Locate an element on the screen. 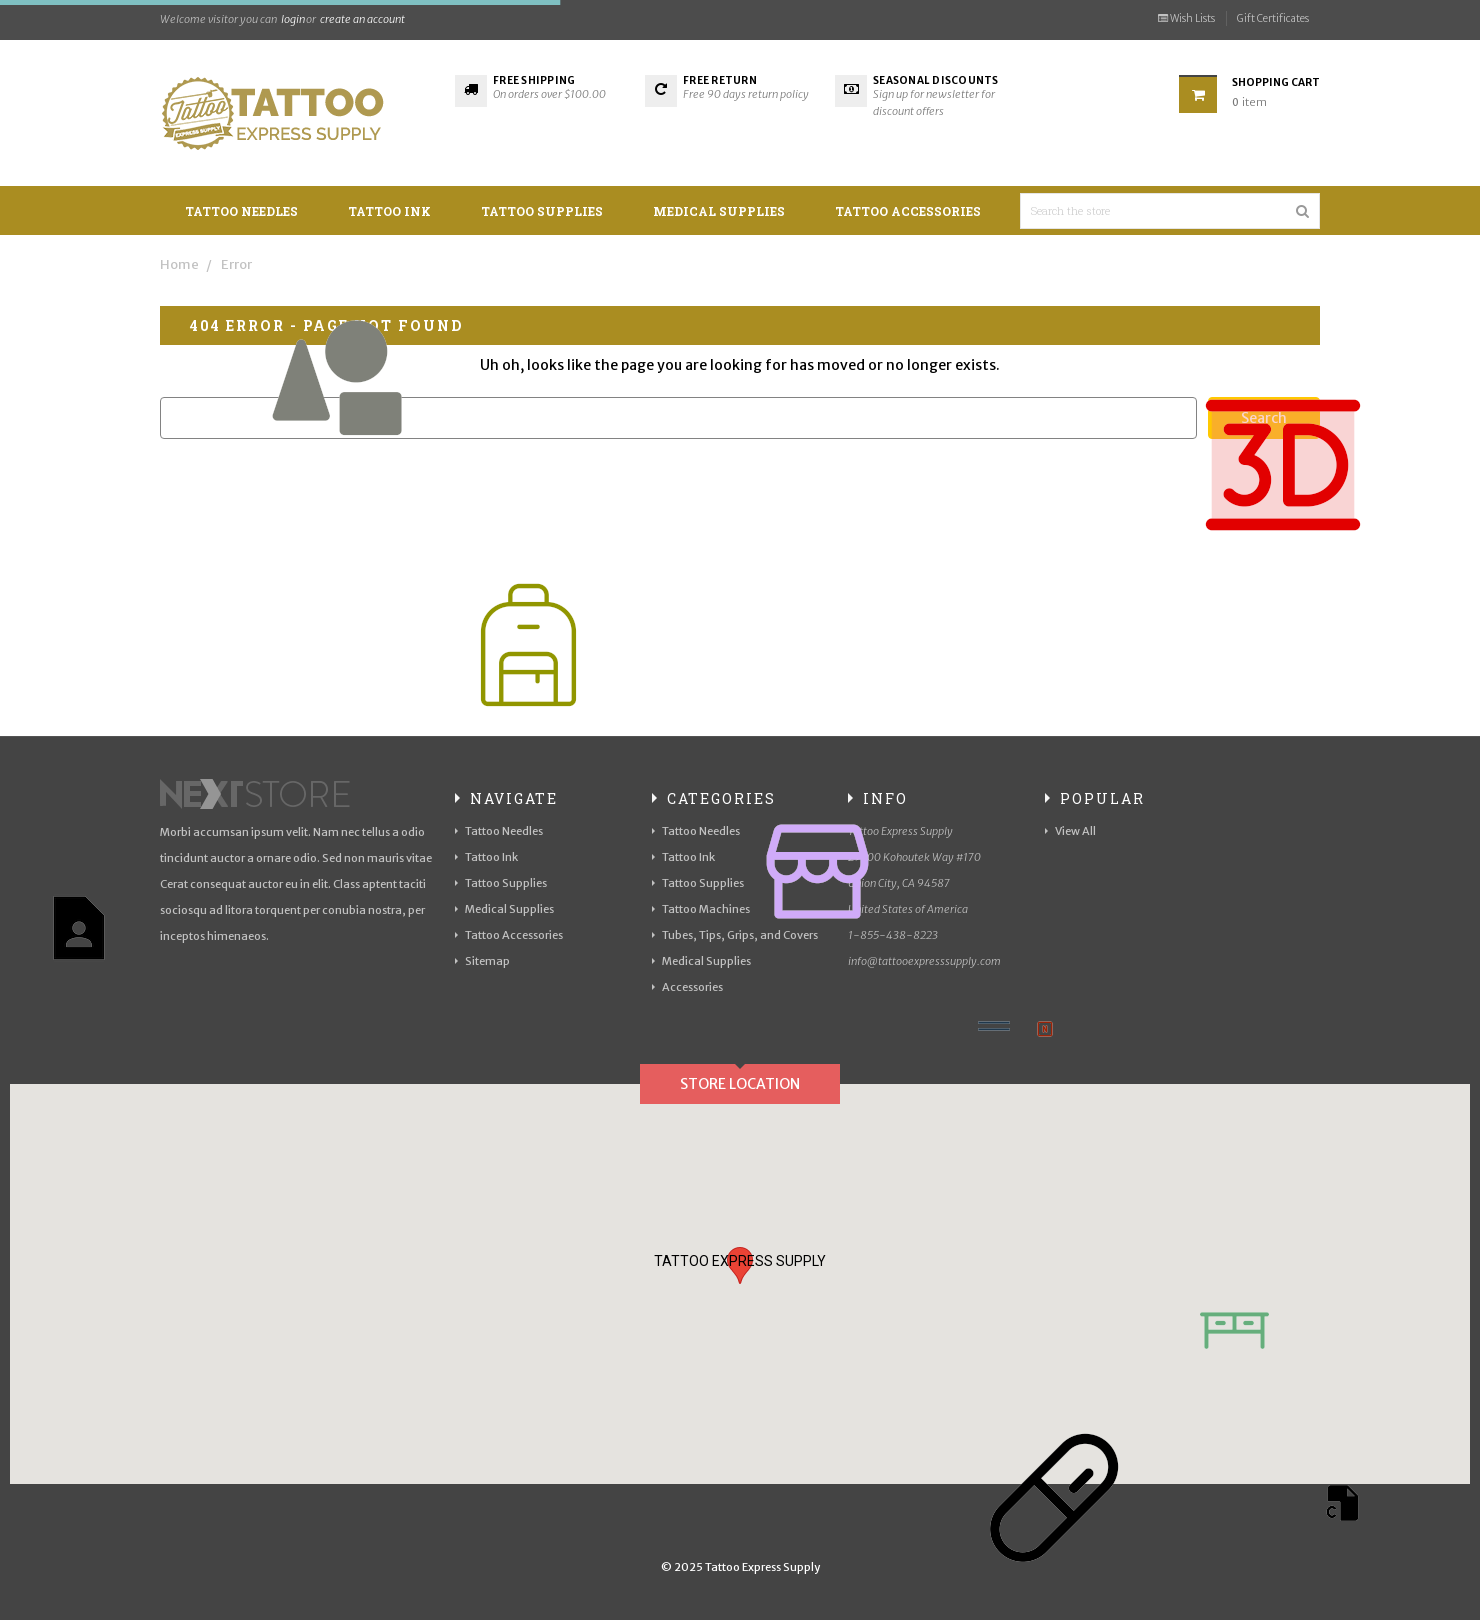 This screenshot has width=1480, height=1620. switch to 3D view mode is located at coordinates (1283, 465).